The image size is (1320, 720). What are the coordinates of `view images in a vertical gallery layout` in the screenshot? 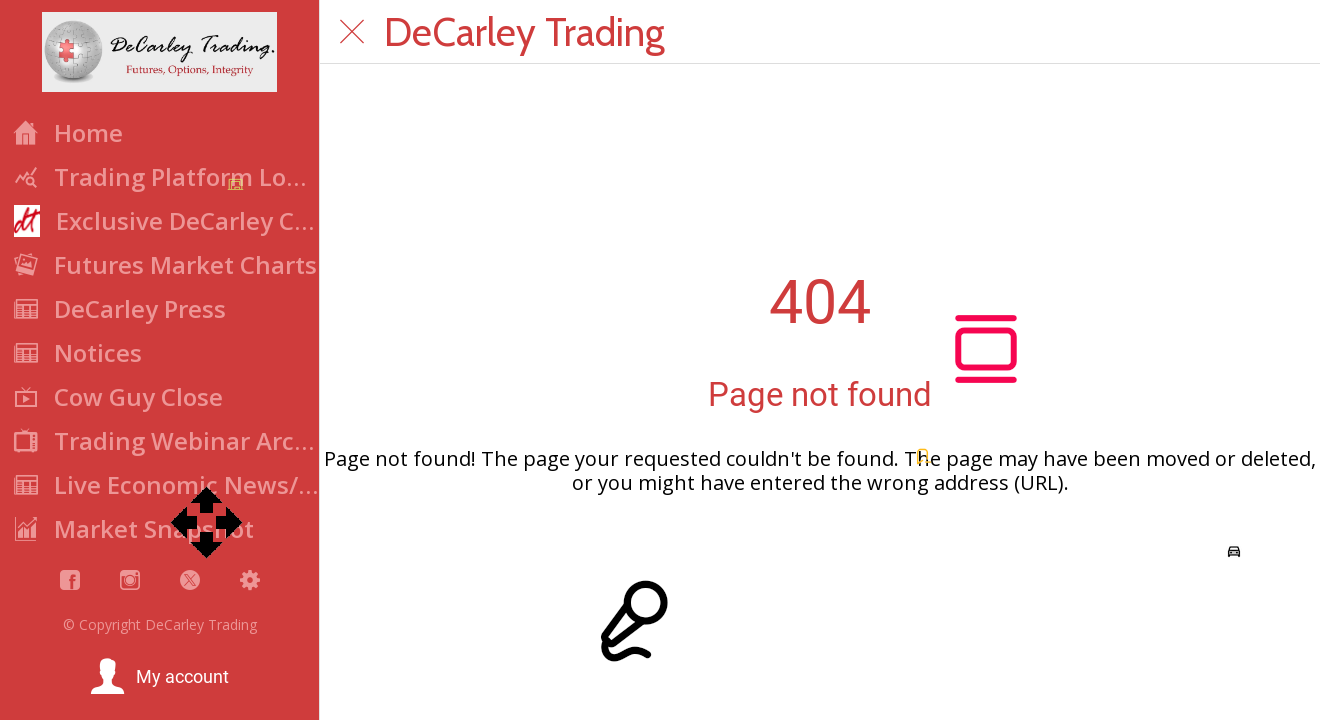 It's located at (986, 349).